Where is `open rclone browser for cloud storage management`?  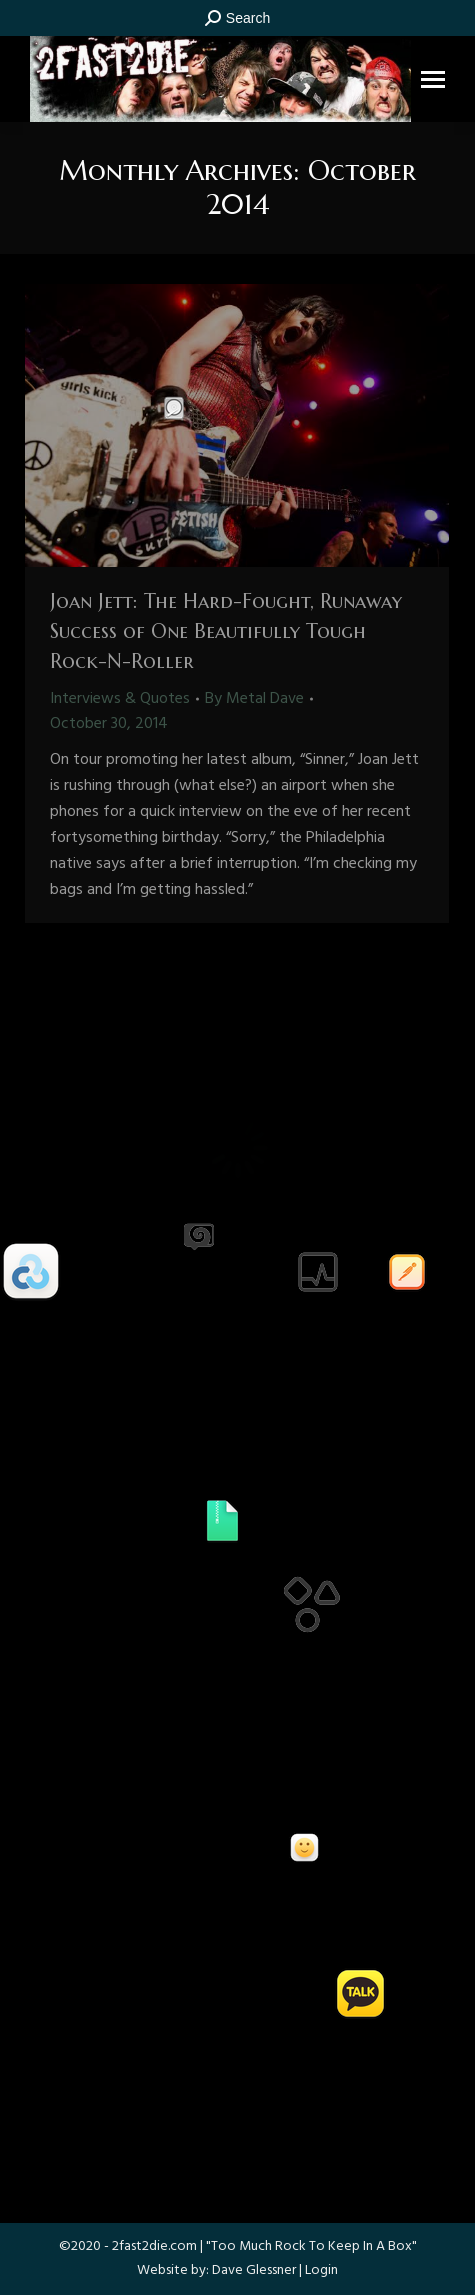 open rclone browser for cloud storage management is located at coordinates (31, 1271).